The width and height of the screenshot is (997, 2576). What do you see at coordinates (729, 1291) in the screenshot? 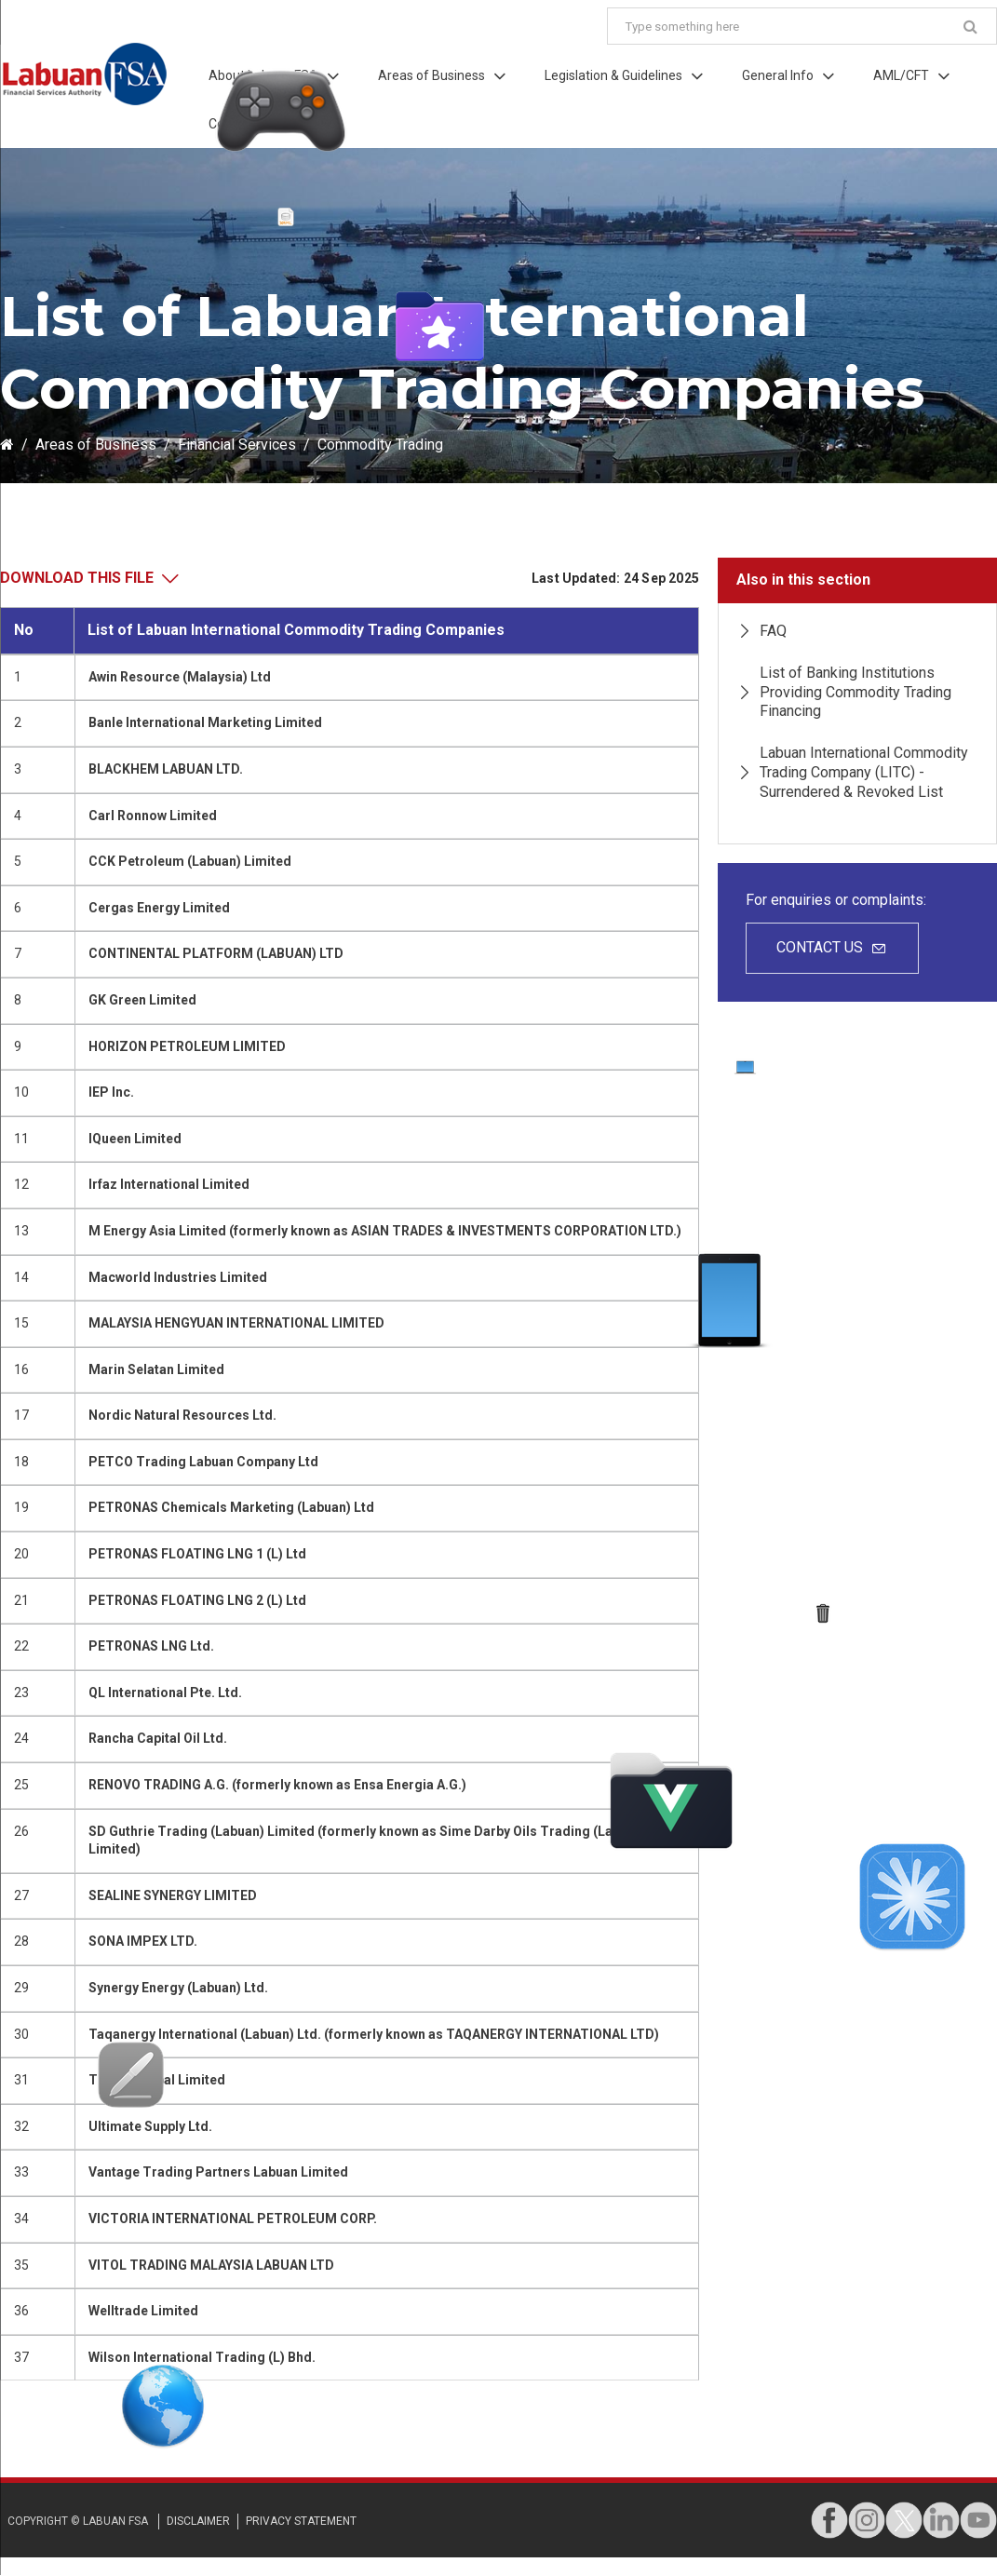
I see `view connected iPad mini device` at bounding box center [729, 1291].